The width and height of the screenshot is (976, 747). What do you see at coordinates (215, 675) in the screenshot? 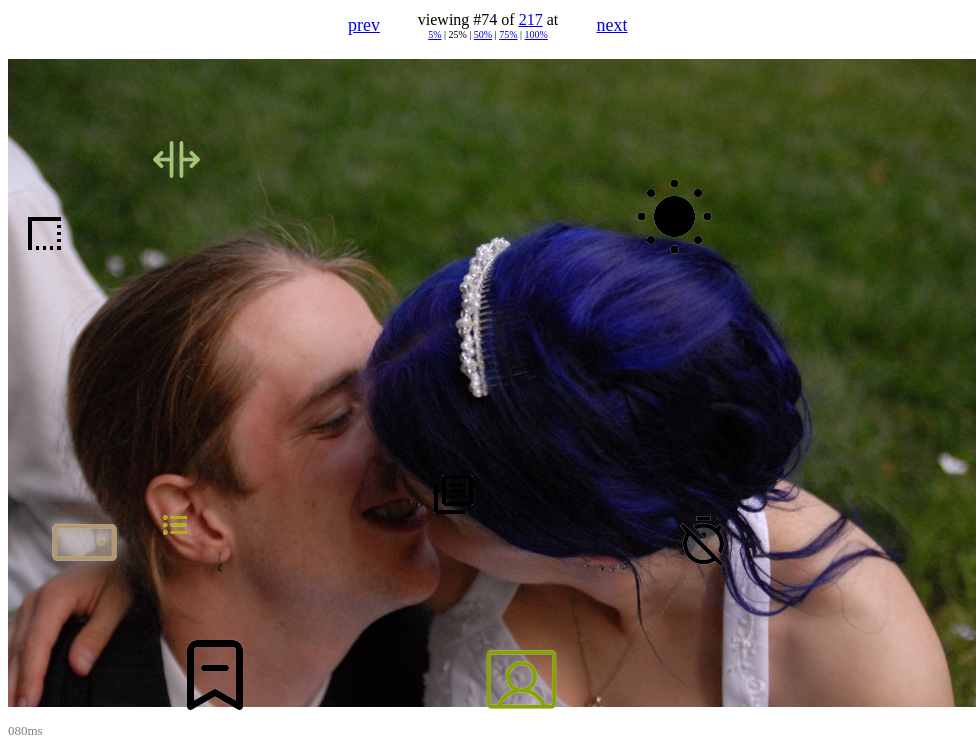
I see `remove from saved bookmarks` at bounding box center [215, 675].